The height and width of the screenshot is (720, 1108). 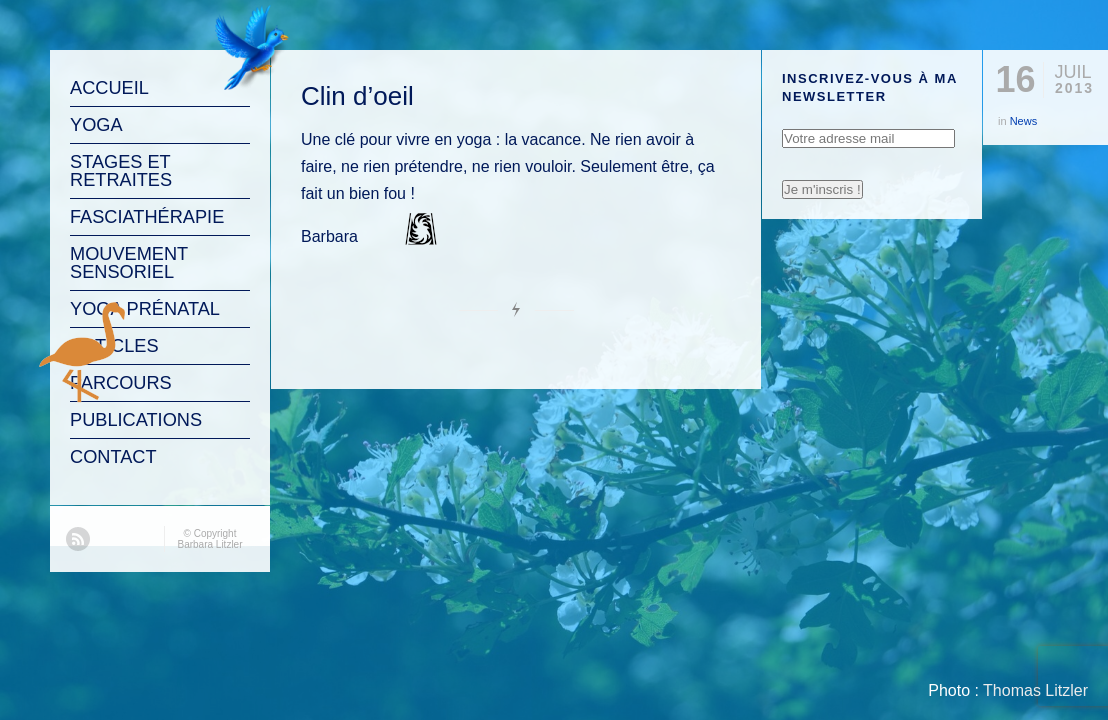 I want to click on enter a magical portal or gateway, so click(x=421, y=229).